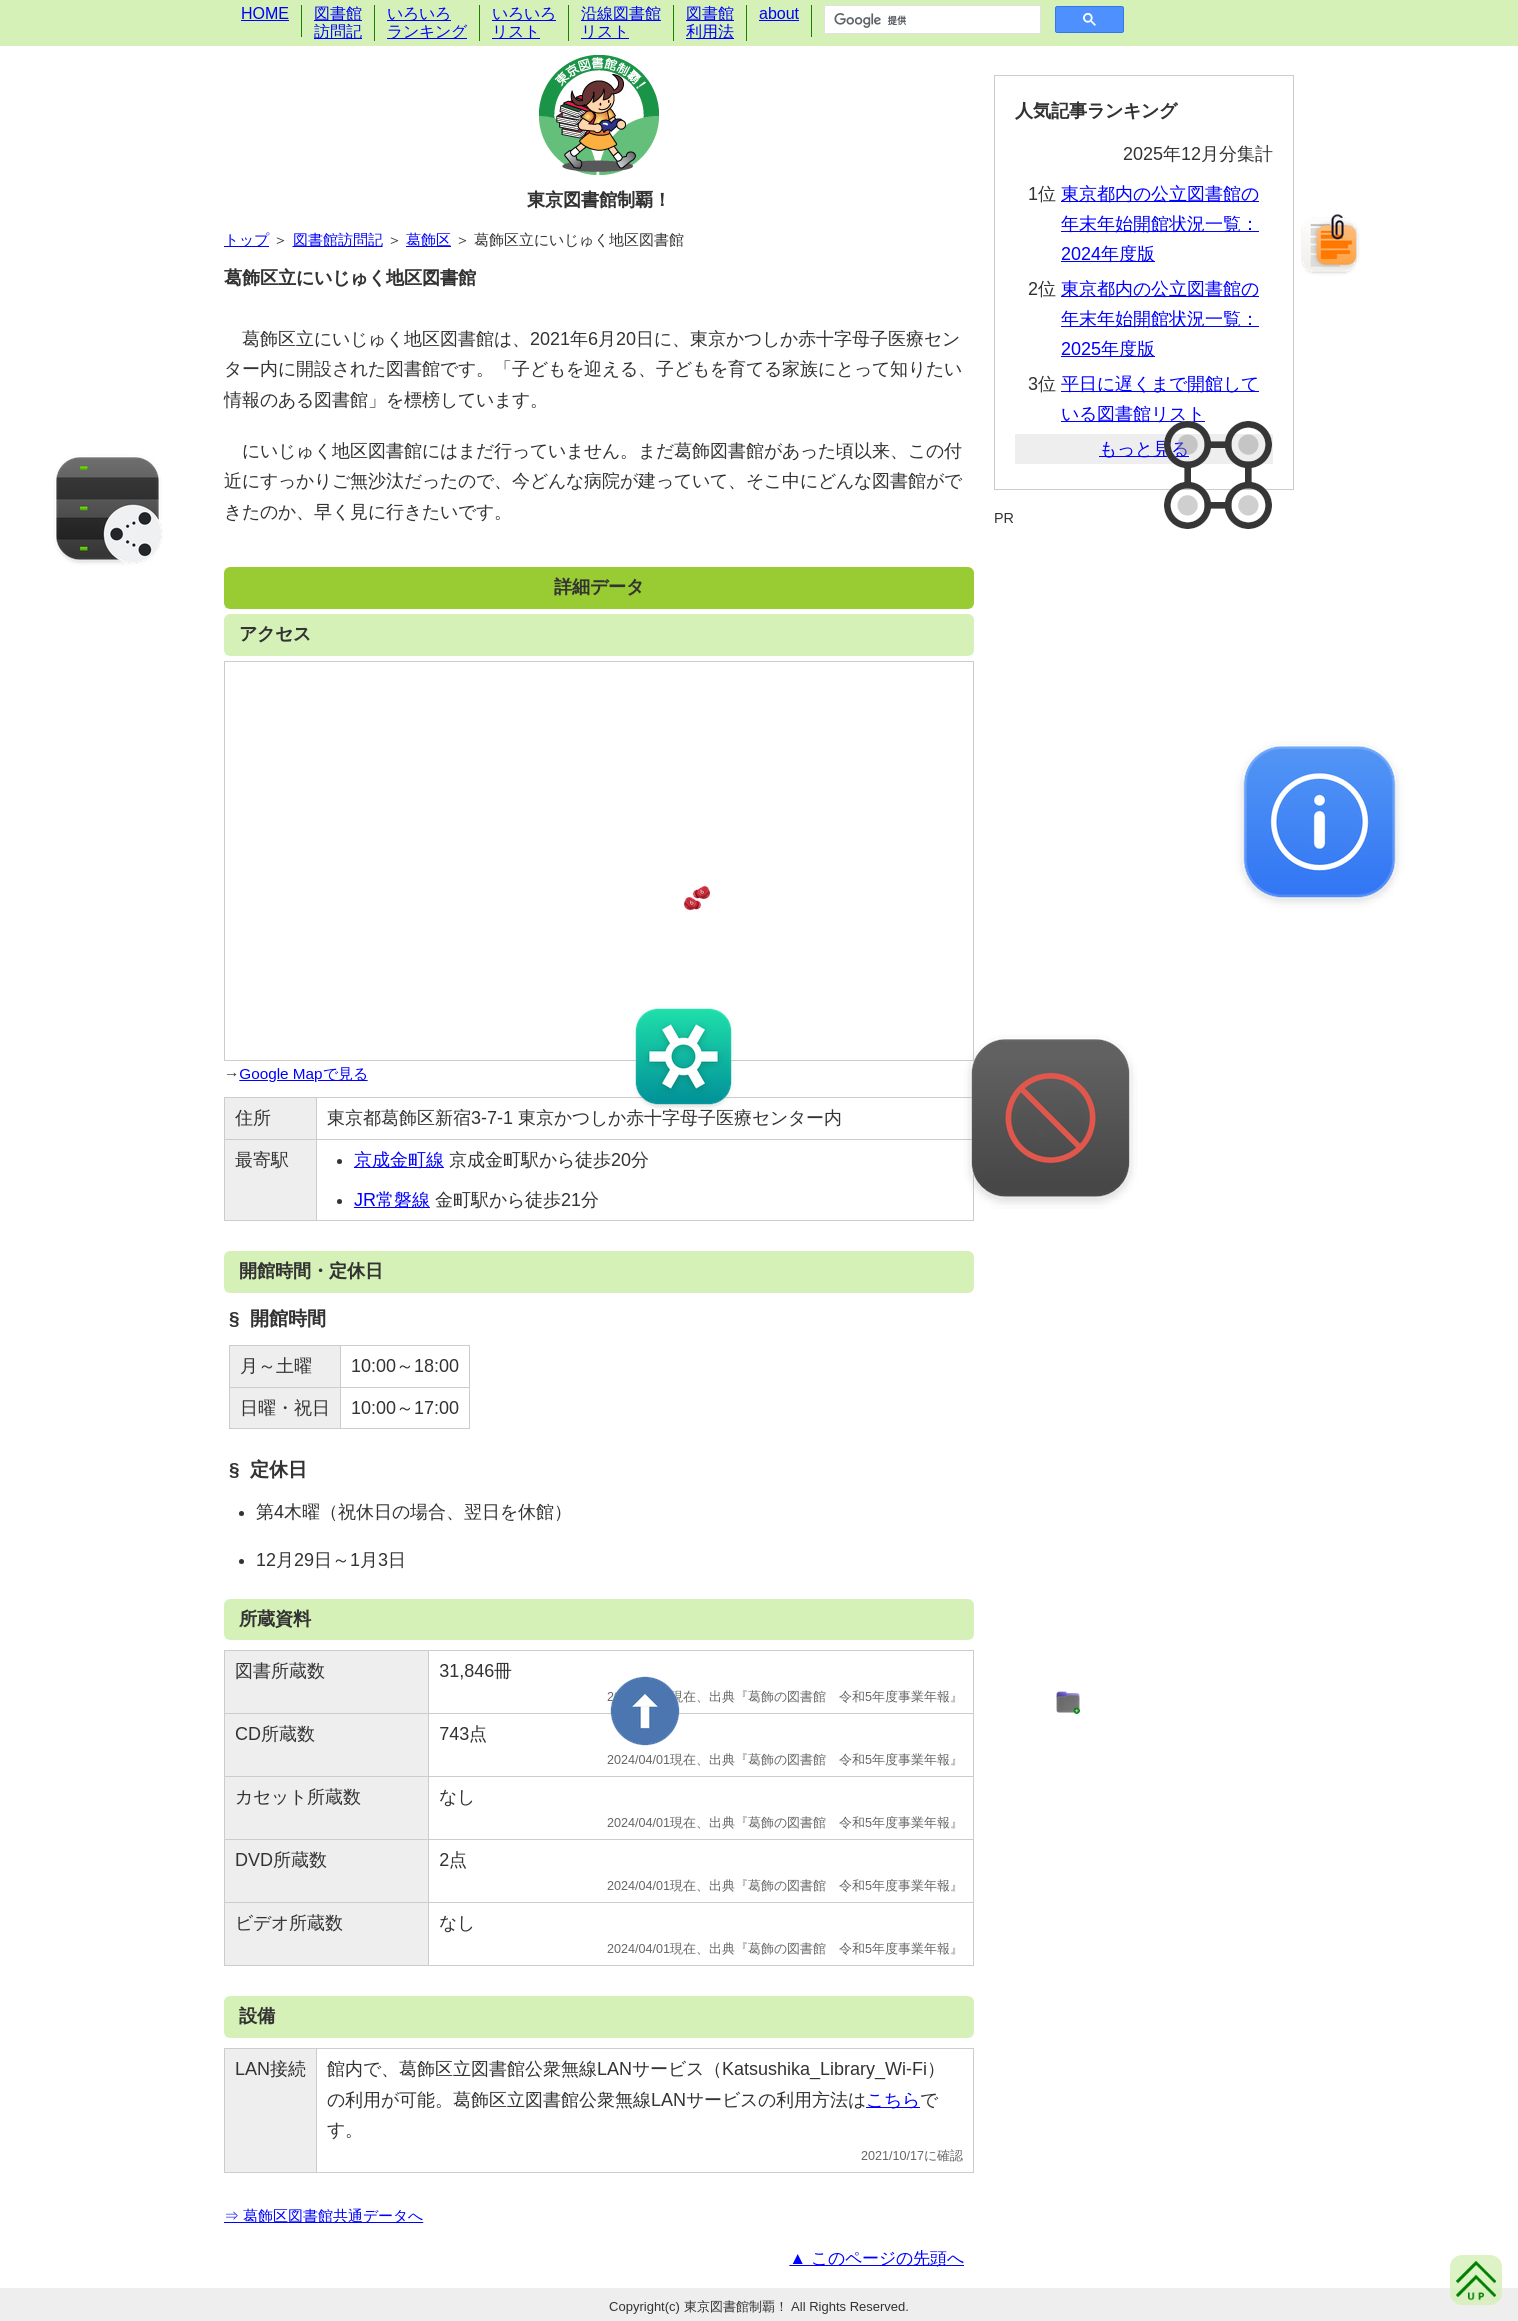 The image size is (1518, 2321). Describe the element at coordinates (683, 1056) in the screenshot. I see `open solaar app for managing logitech wireless devices` at that location.